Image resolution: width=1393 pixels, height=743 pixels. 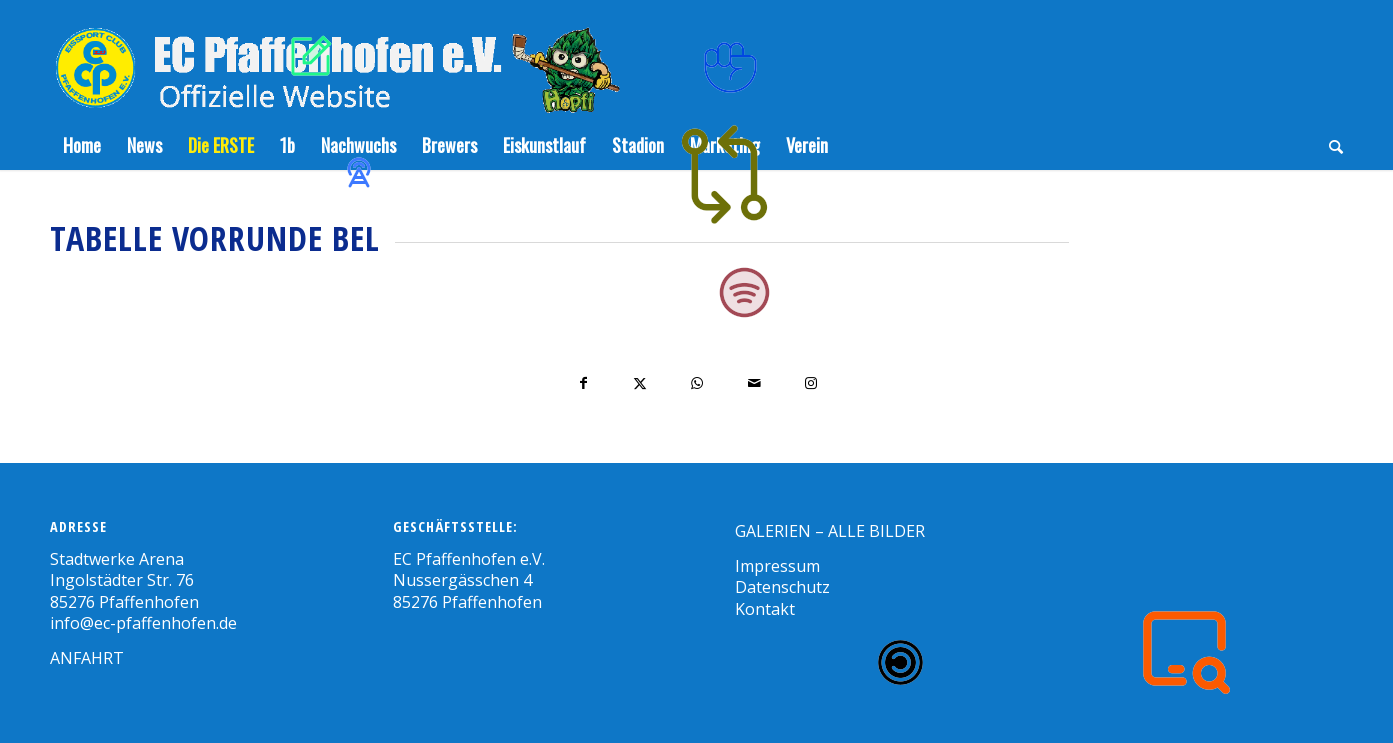 What do you see at coordinates (724, 174) in the screenshot?
I see `compare branches or code versions` at bounding box center [724, 174].